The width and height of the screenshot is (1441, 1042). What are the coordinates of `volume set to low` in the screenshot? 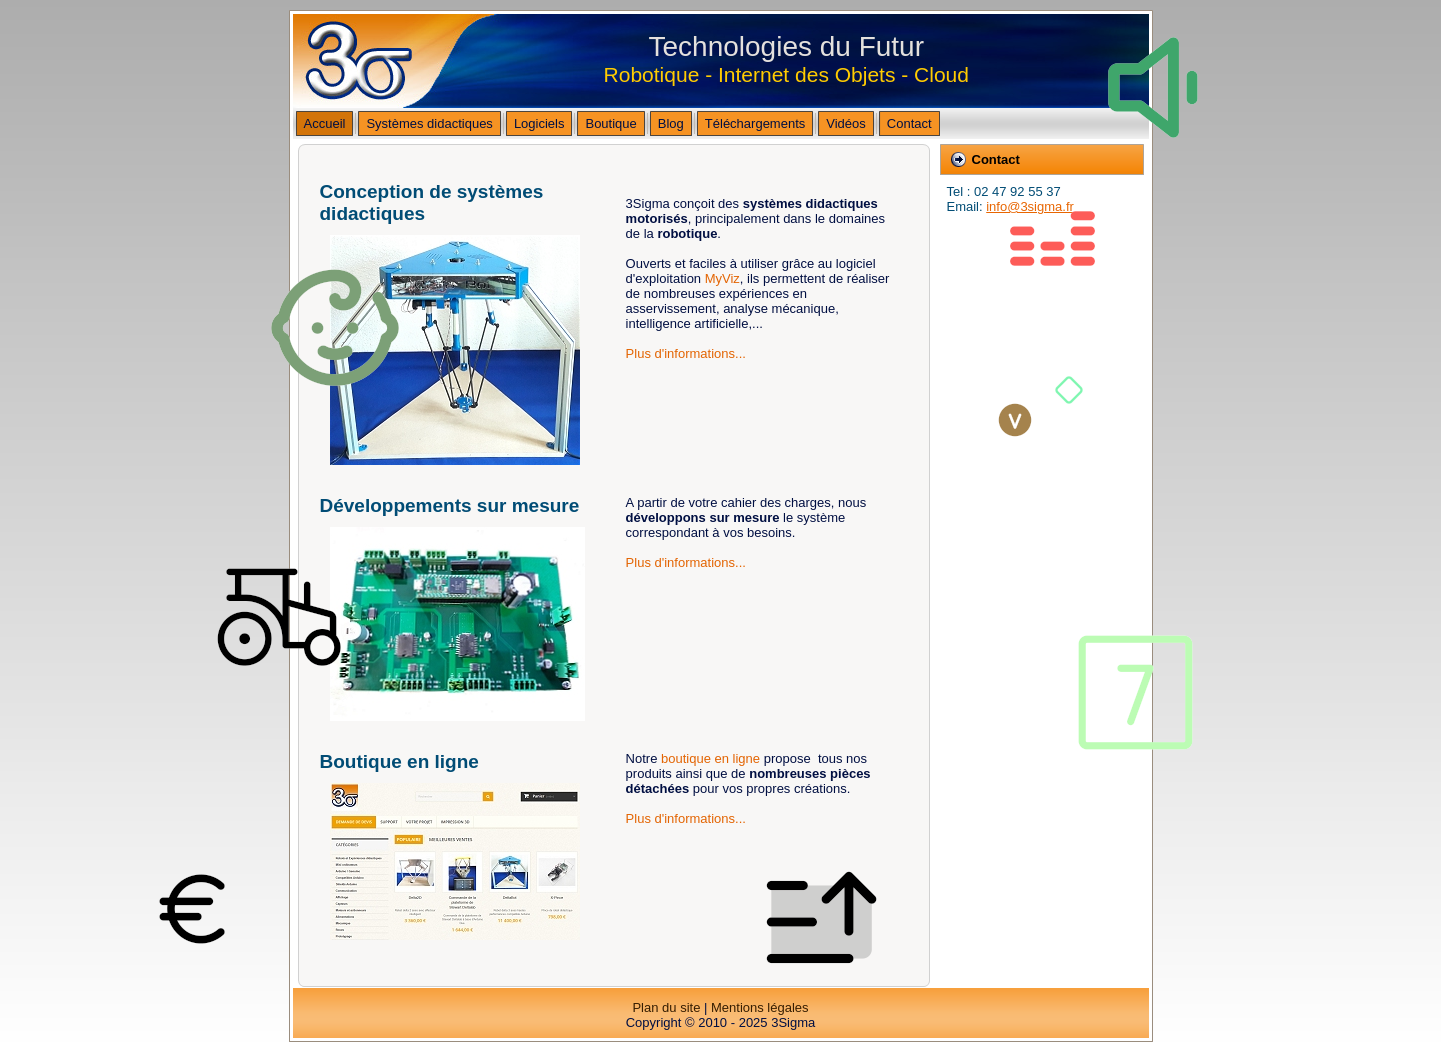 It's located at (1158, 87).